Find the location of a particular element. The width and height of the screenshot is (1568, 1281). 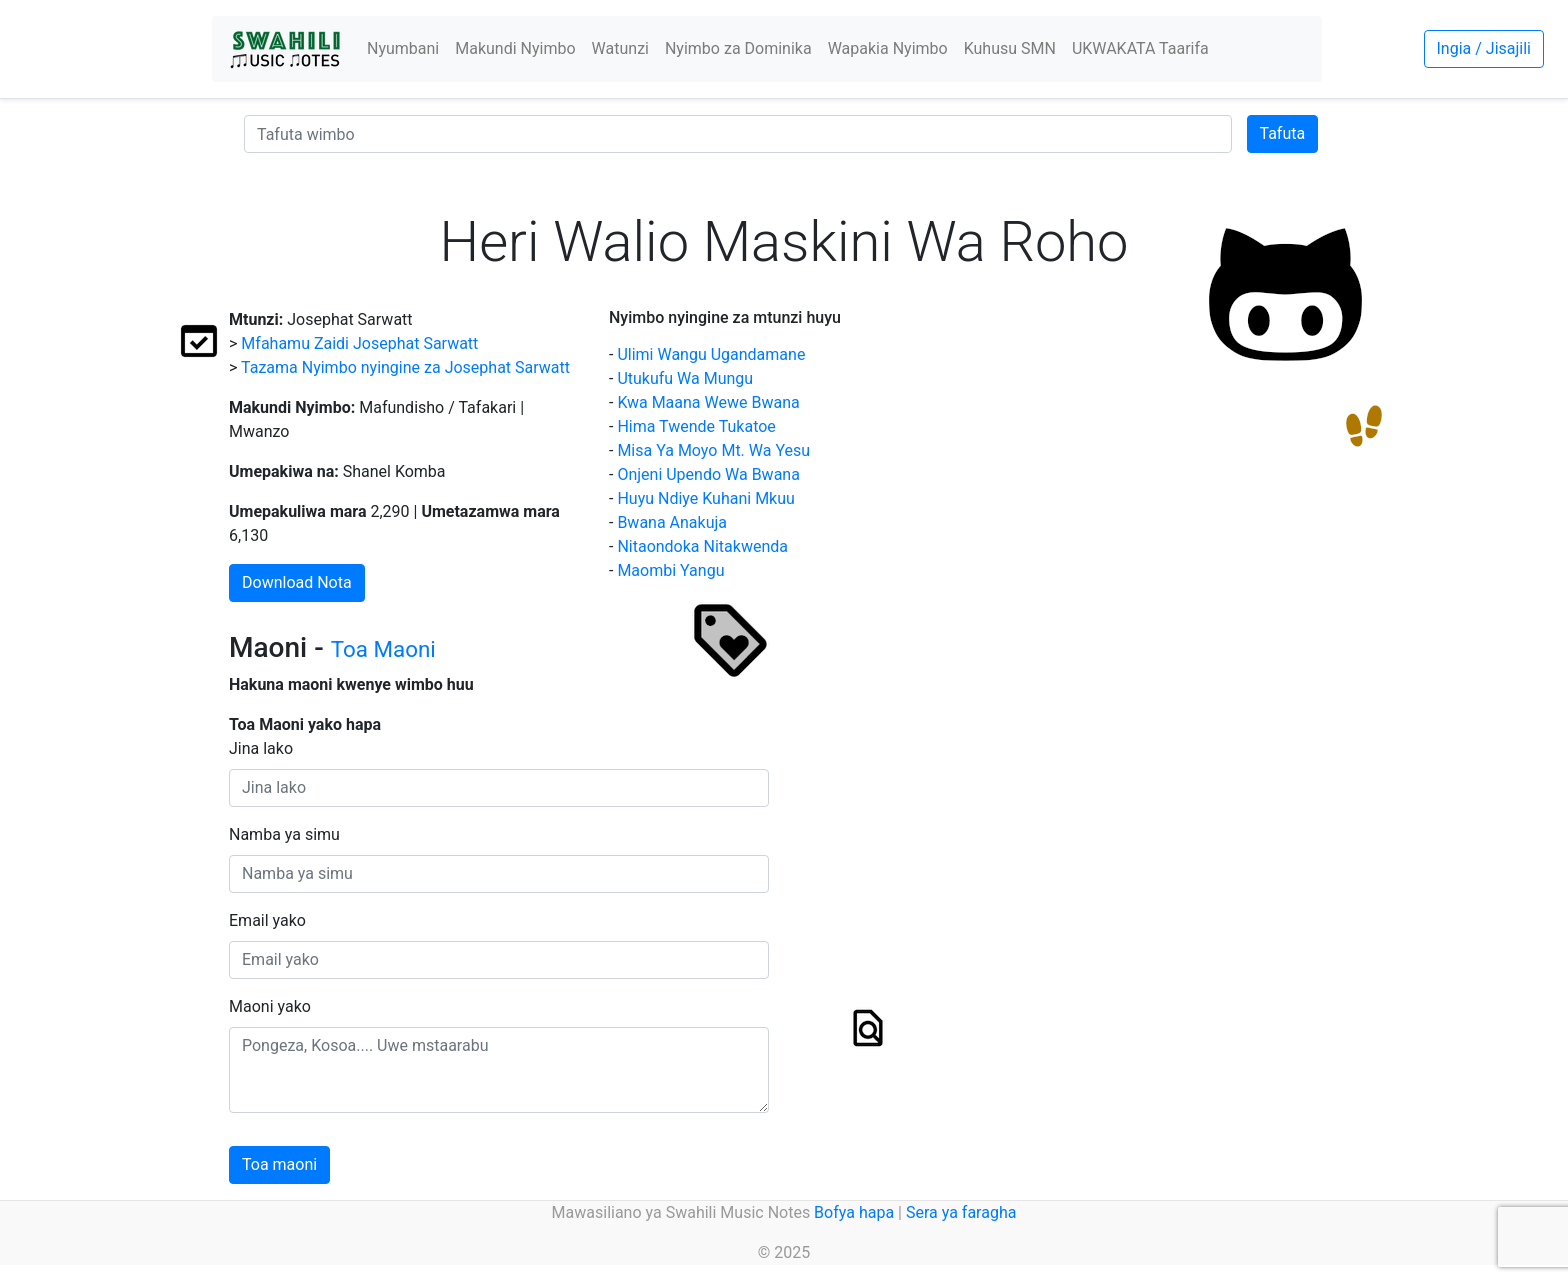

search within the current document is located at coordinates (868, 1028).